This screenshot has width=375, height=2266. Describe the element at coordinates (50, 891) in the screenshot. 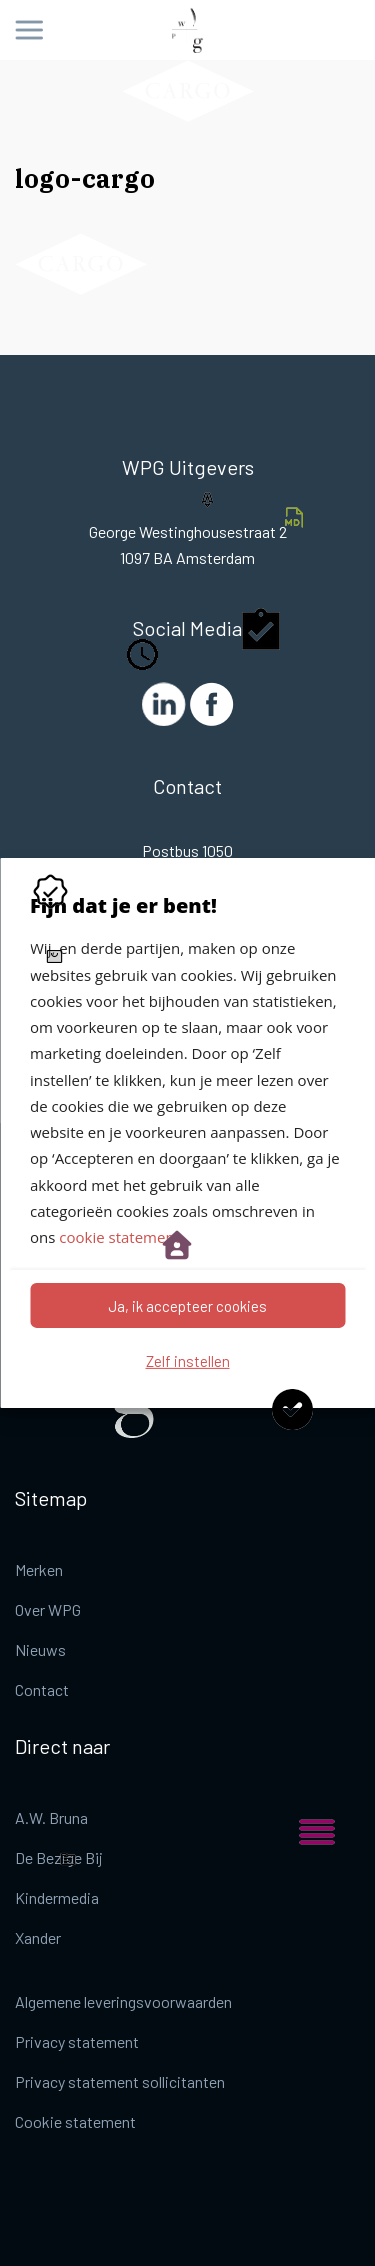

I see `verified or authenticated status` at that location.